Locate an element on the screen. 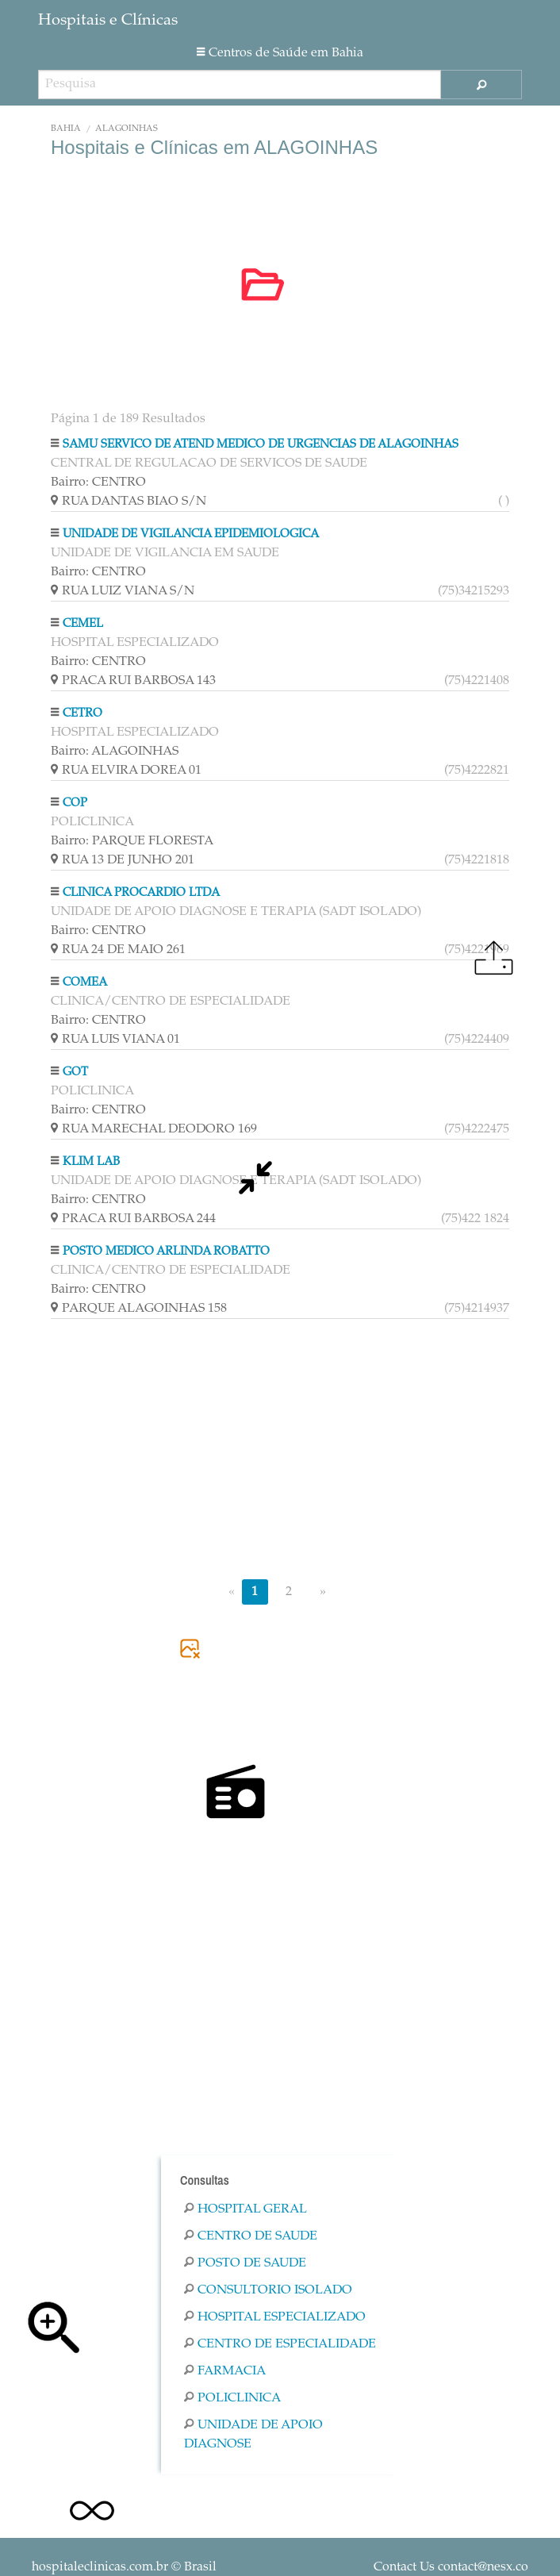 This screenshot has height=2576, width=560. zoom in on content is located at coordinates (55, 2328).